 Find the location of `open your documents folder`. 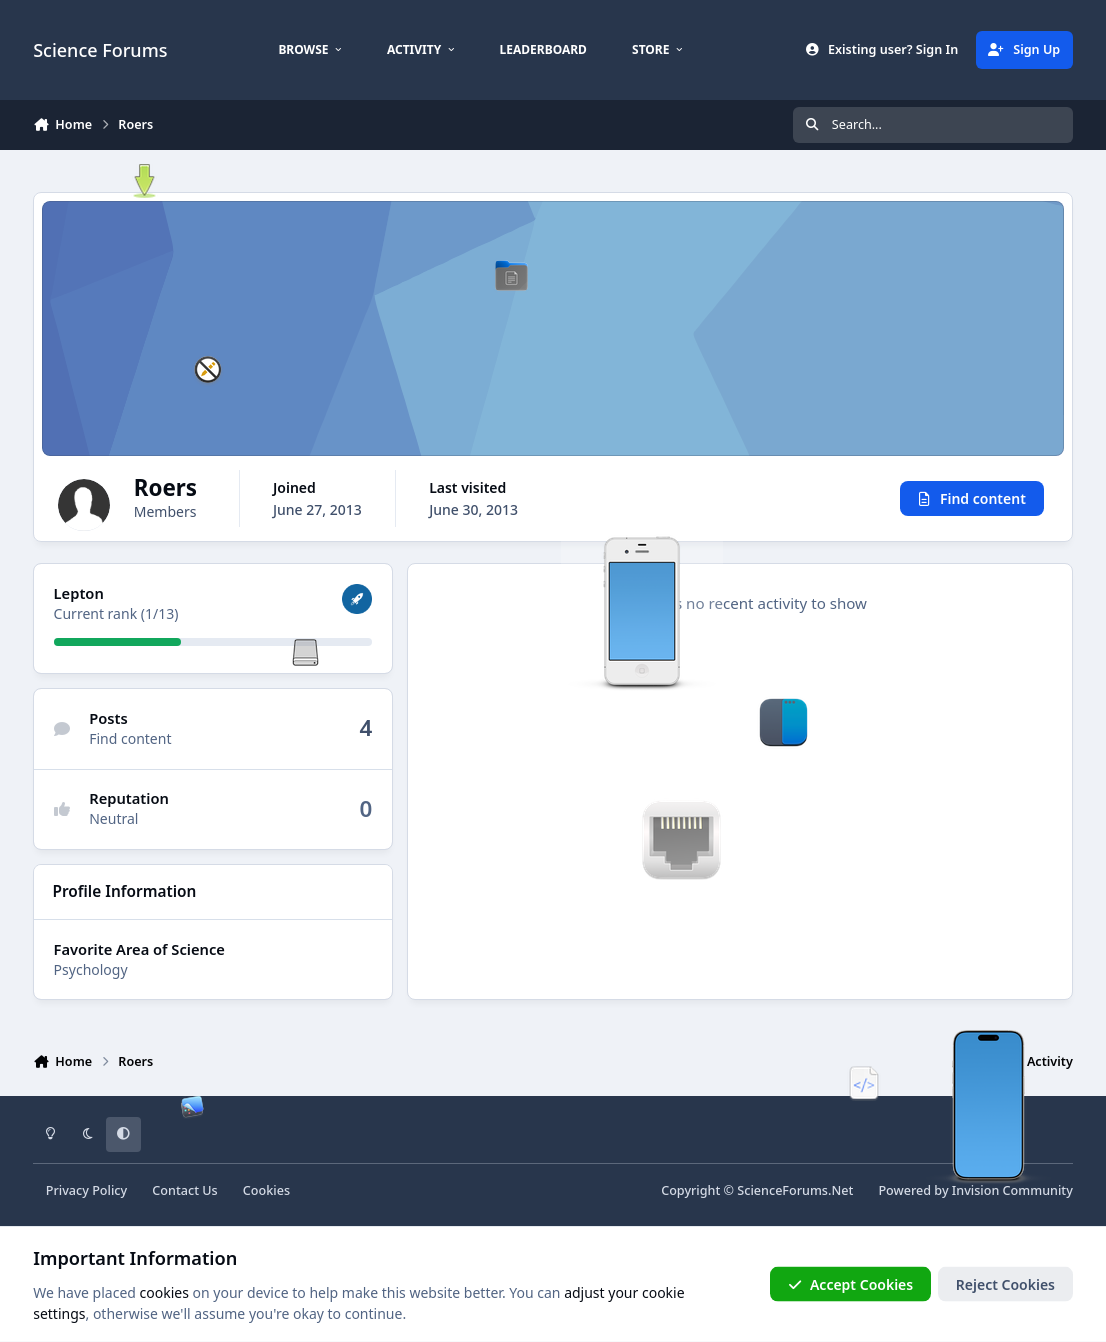

open your documents folder is located at coordinates (511, 275).